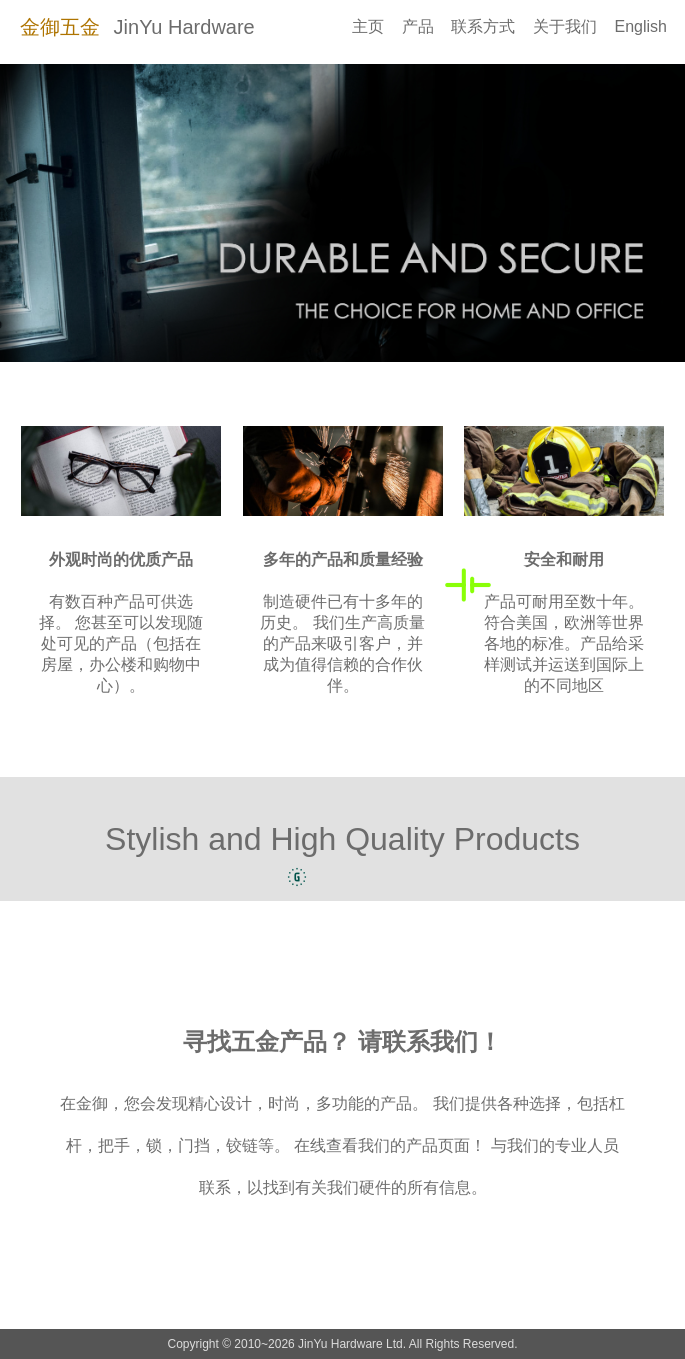 The width and height of the screenshot is (685, 1359). I want to click on represents a battery or power cell in a circuit diagram, so click(468, 585).